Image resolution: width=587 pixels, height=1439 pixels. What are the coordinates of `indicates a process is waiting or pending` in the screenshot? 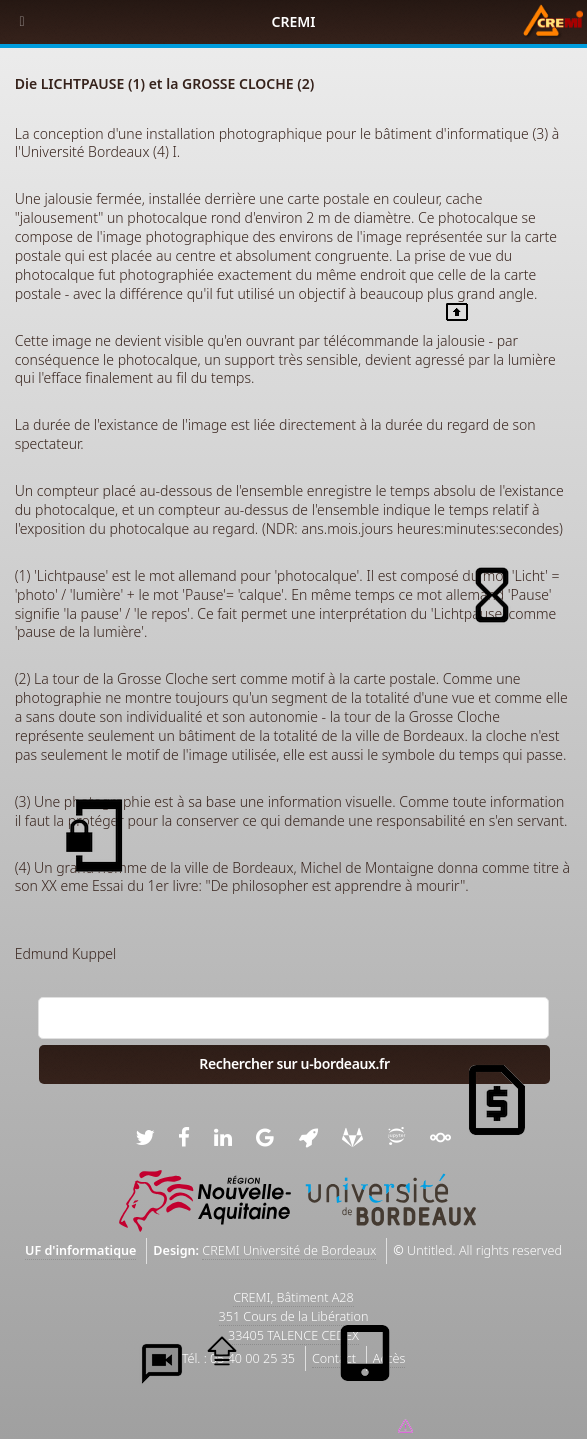 It's located at (492, 595).